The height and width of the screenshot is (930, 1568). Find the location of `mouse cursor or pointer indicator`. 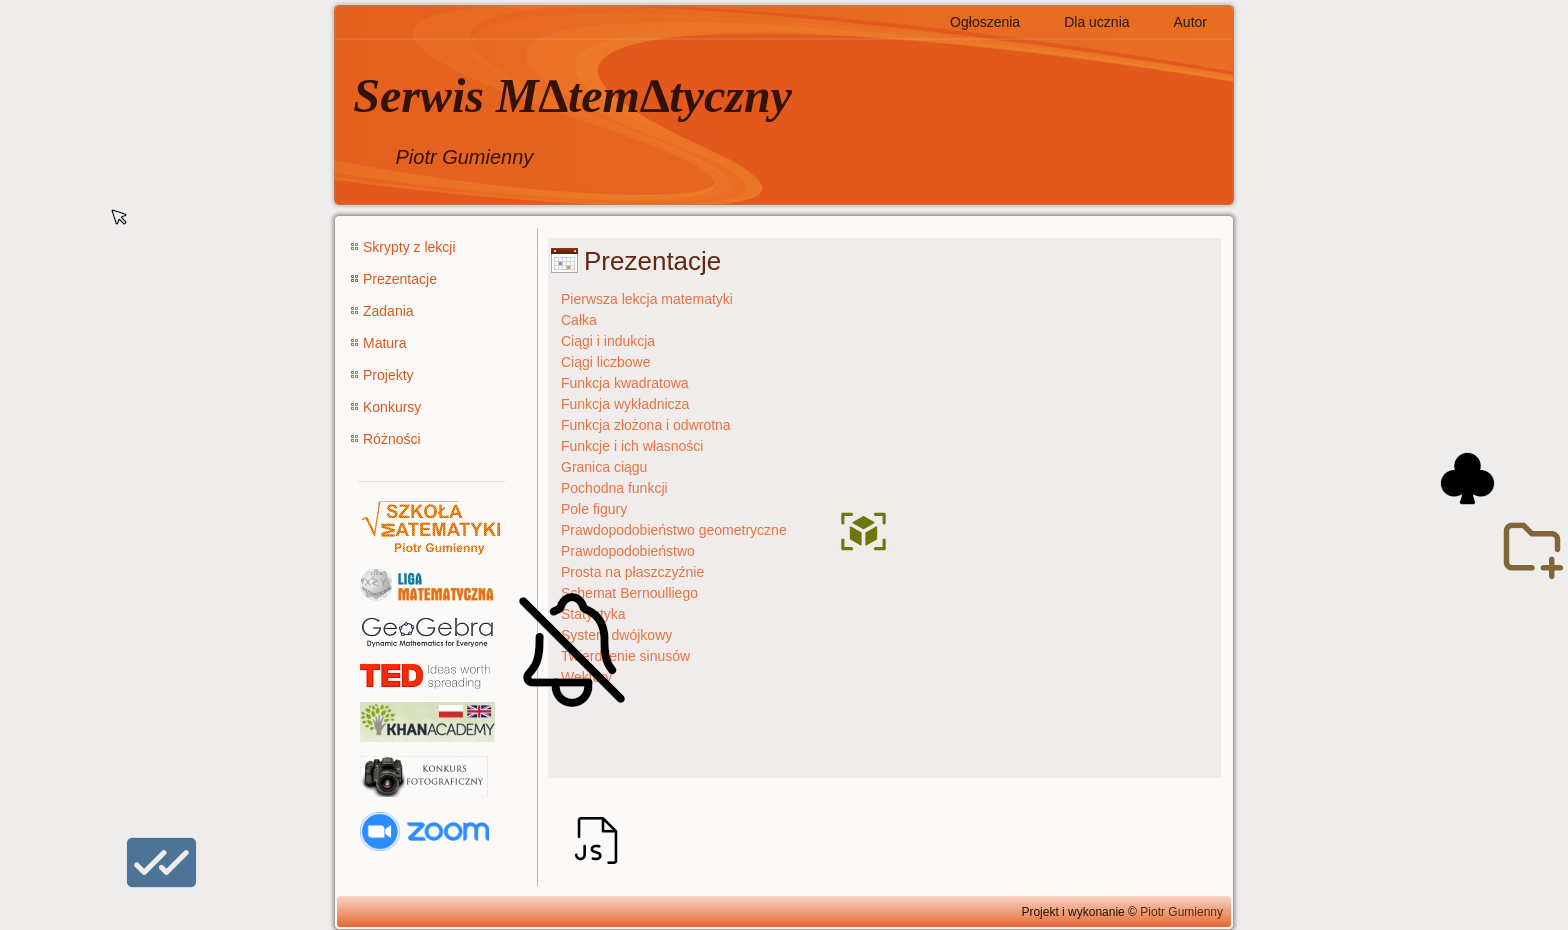

mouse cursor or pointer indicator is located at coordinates (119, 217).